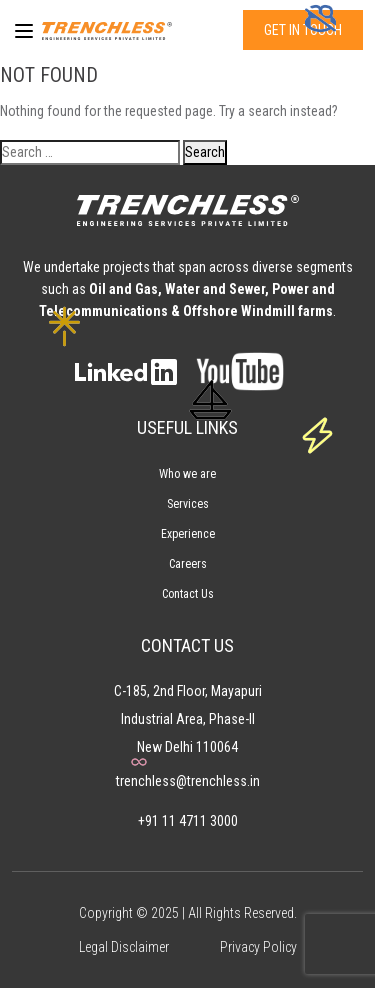  What do you see at coordinates (210, 402) in the screenshot?
I see `access sailing or boating activities` at bounding box center [210, 402].